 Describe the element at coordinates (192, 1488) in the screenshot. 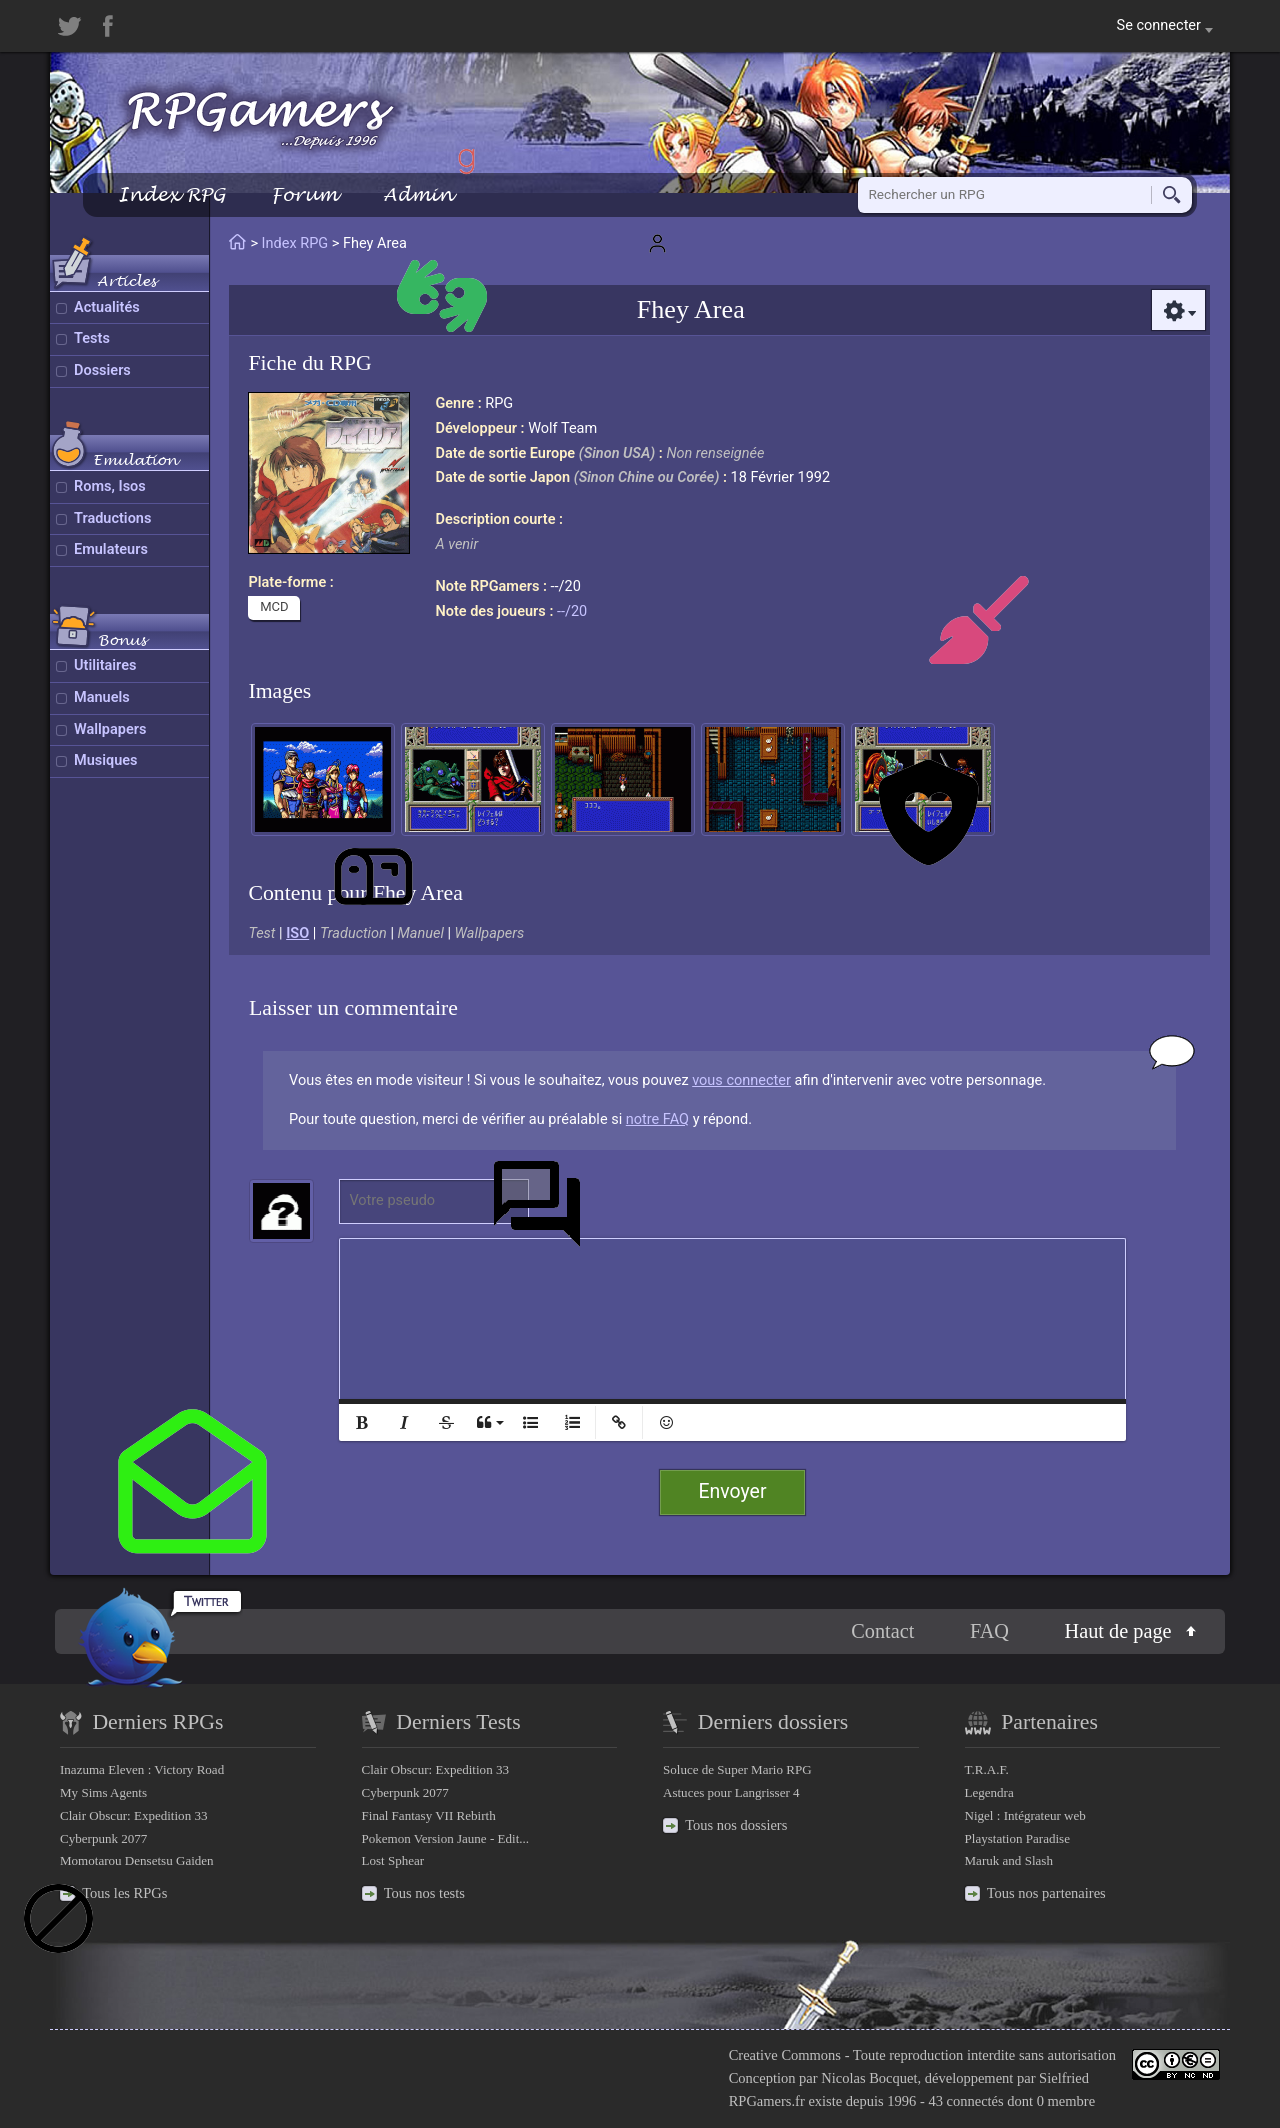

I see `view an opened or read email` at that location.